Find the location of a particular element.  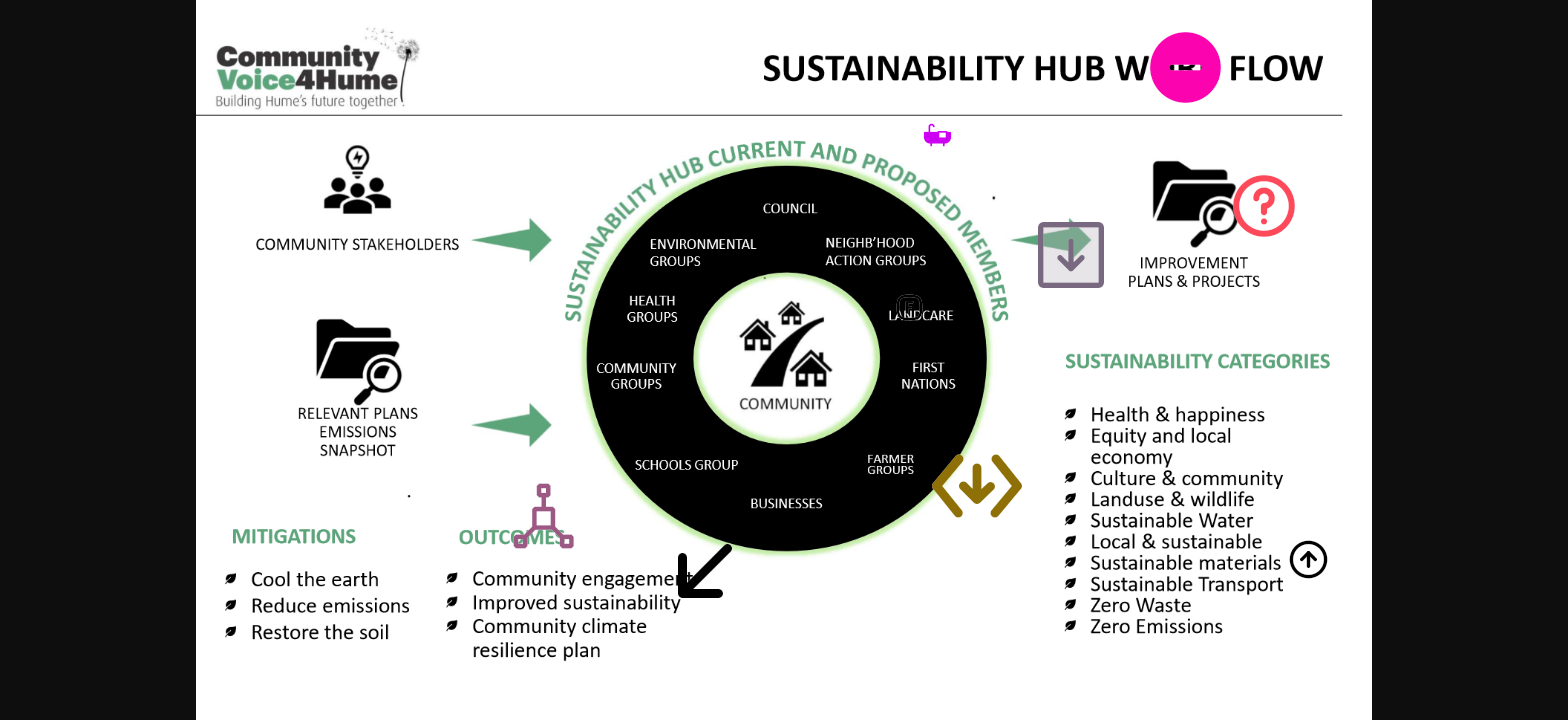

access help or support information is located at coordinates (1264, 206).